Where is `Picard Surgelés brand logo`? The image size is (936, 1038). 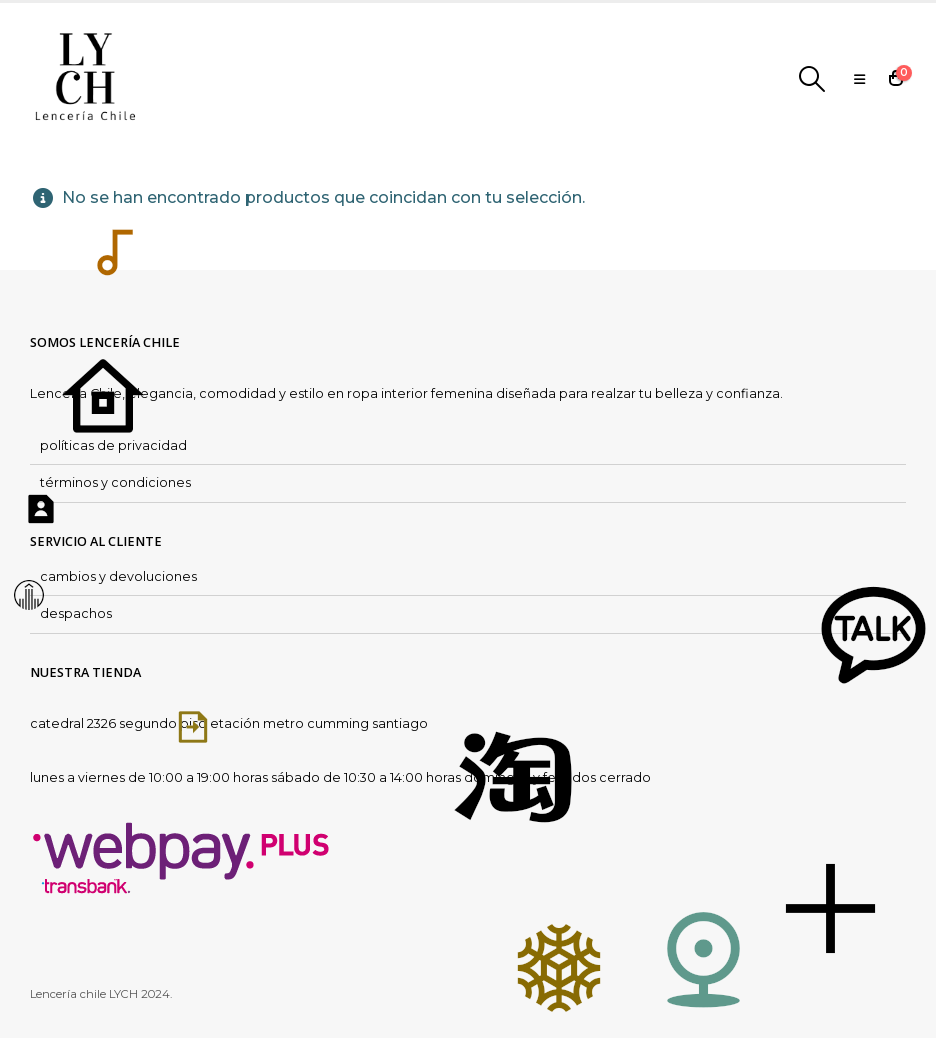 Picard Surgelés brand logo is located at coordinates (559, 968).